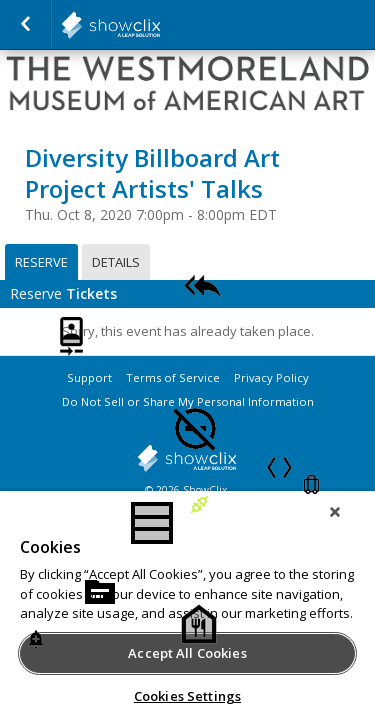 This screenshot has height=720, width=375. Describe the element at coordinates (202, 285) in the screenshot. I see `reply to all recipients of a message` at that location.